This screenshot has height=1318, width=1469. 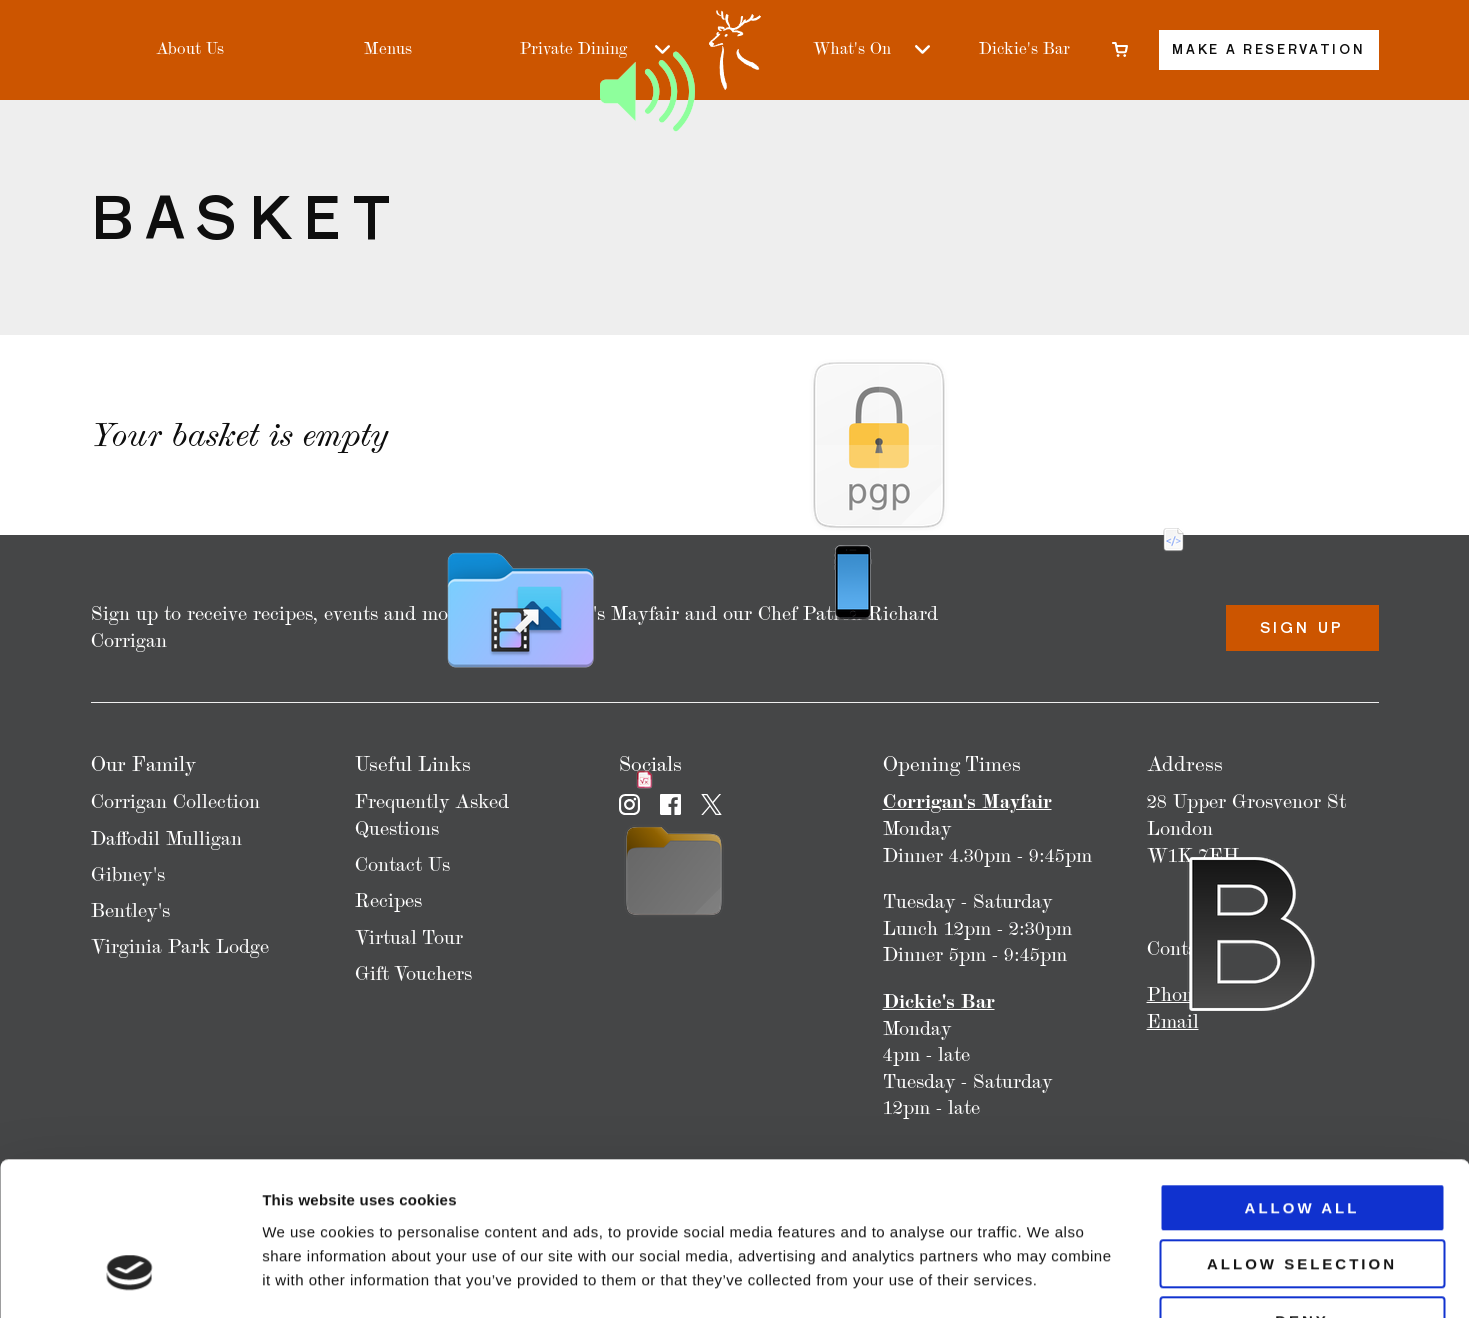 I want to click on apply bold formatting to selected text, so click(x=1252, y=934).